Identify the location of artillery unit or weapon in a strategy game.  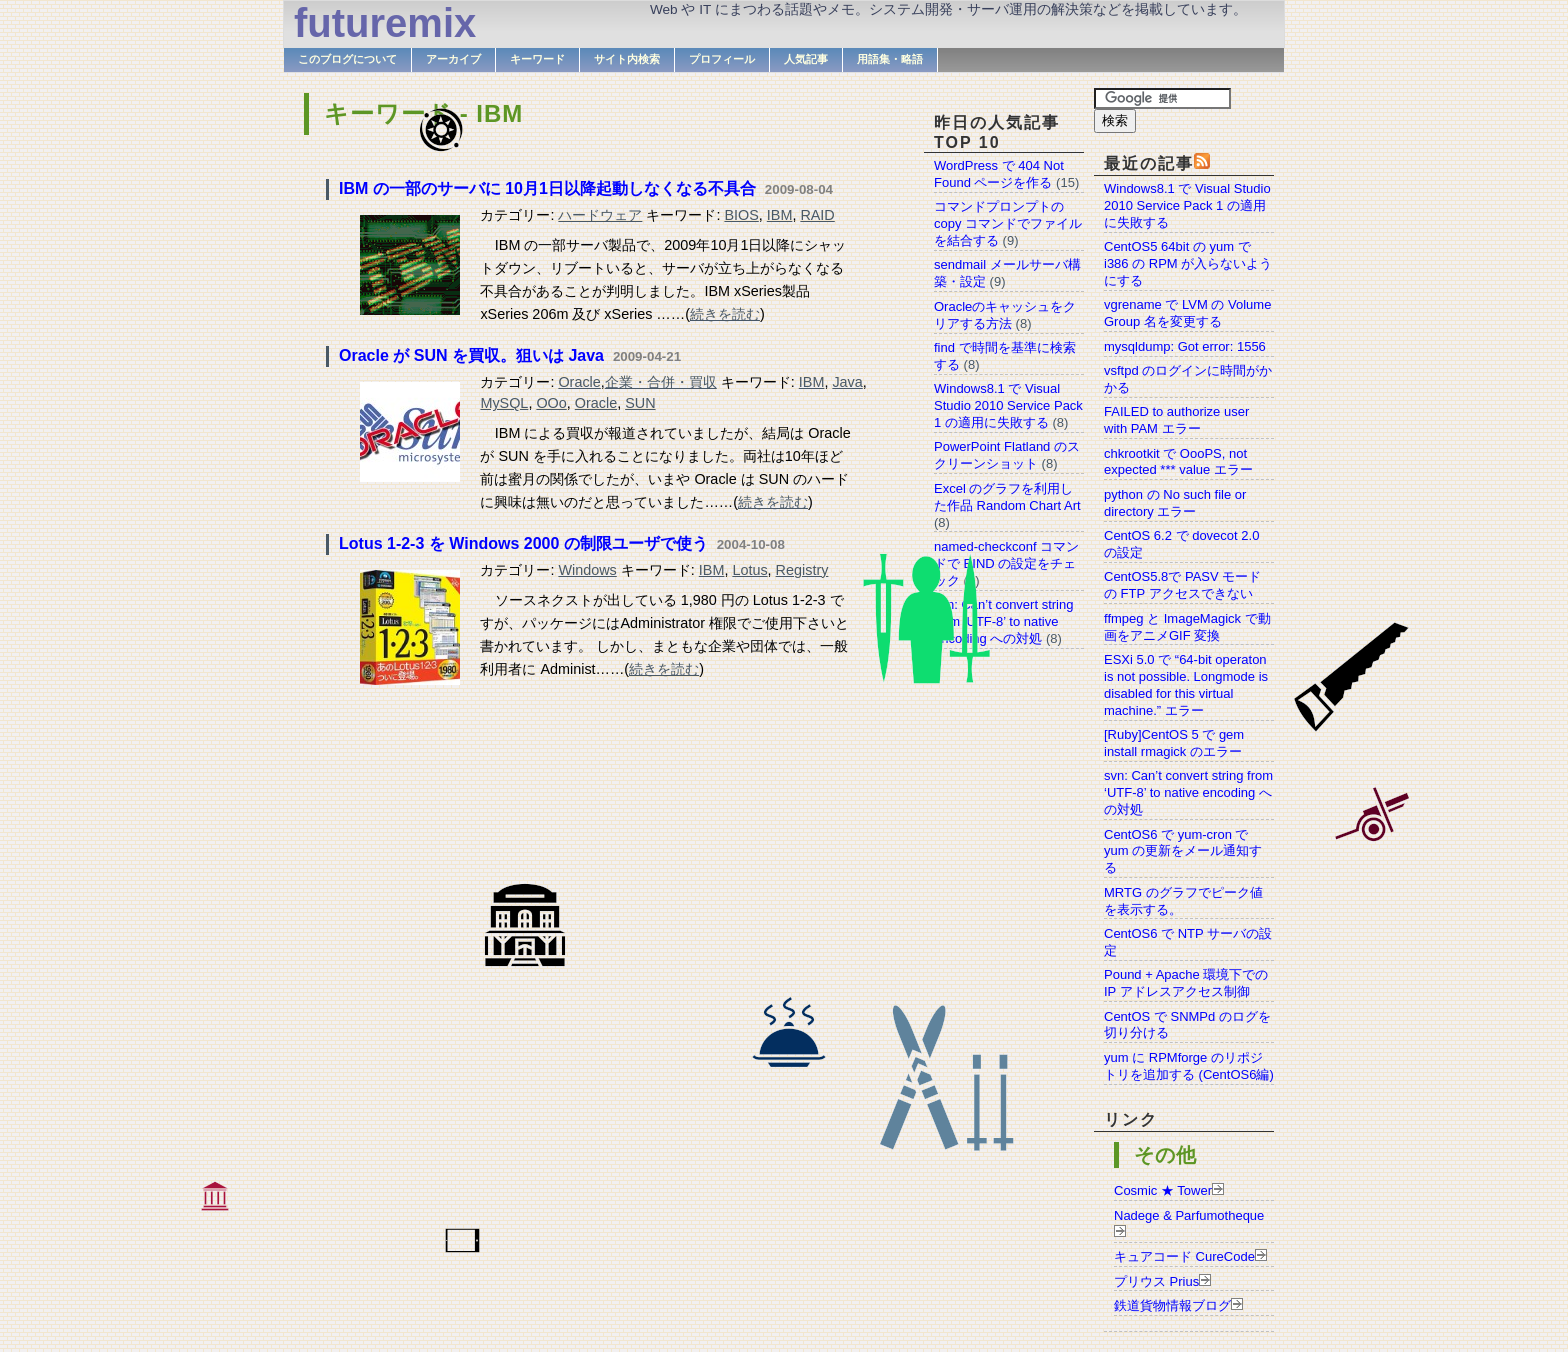
(1373, 803).